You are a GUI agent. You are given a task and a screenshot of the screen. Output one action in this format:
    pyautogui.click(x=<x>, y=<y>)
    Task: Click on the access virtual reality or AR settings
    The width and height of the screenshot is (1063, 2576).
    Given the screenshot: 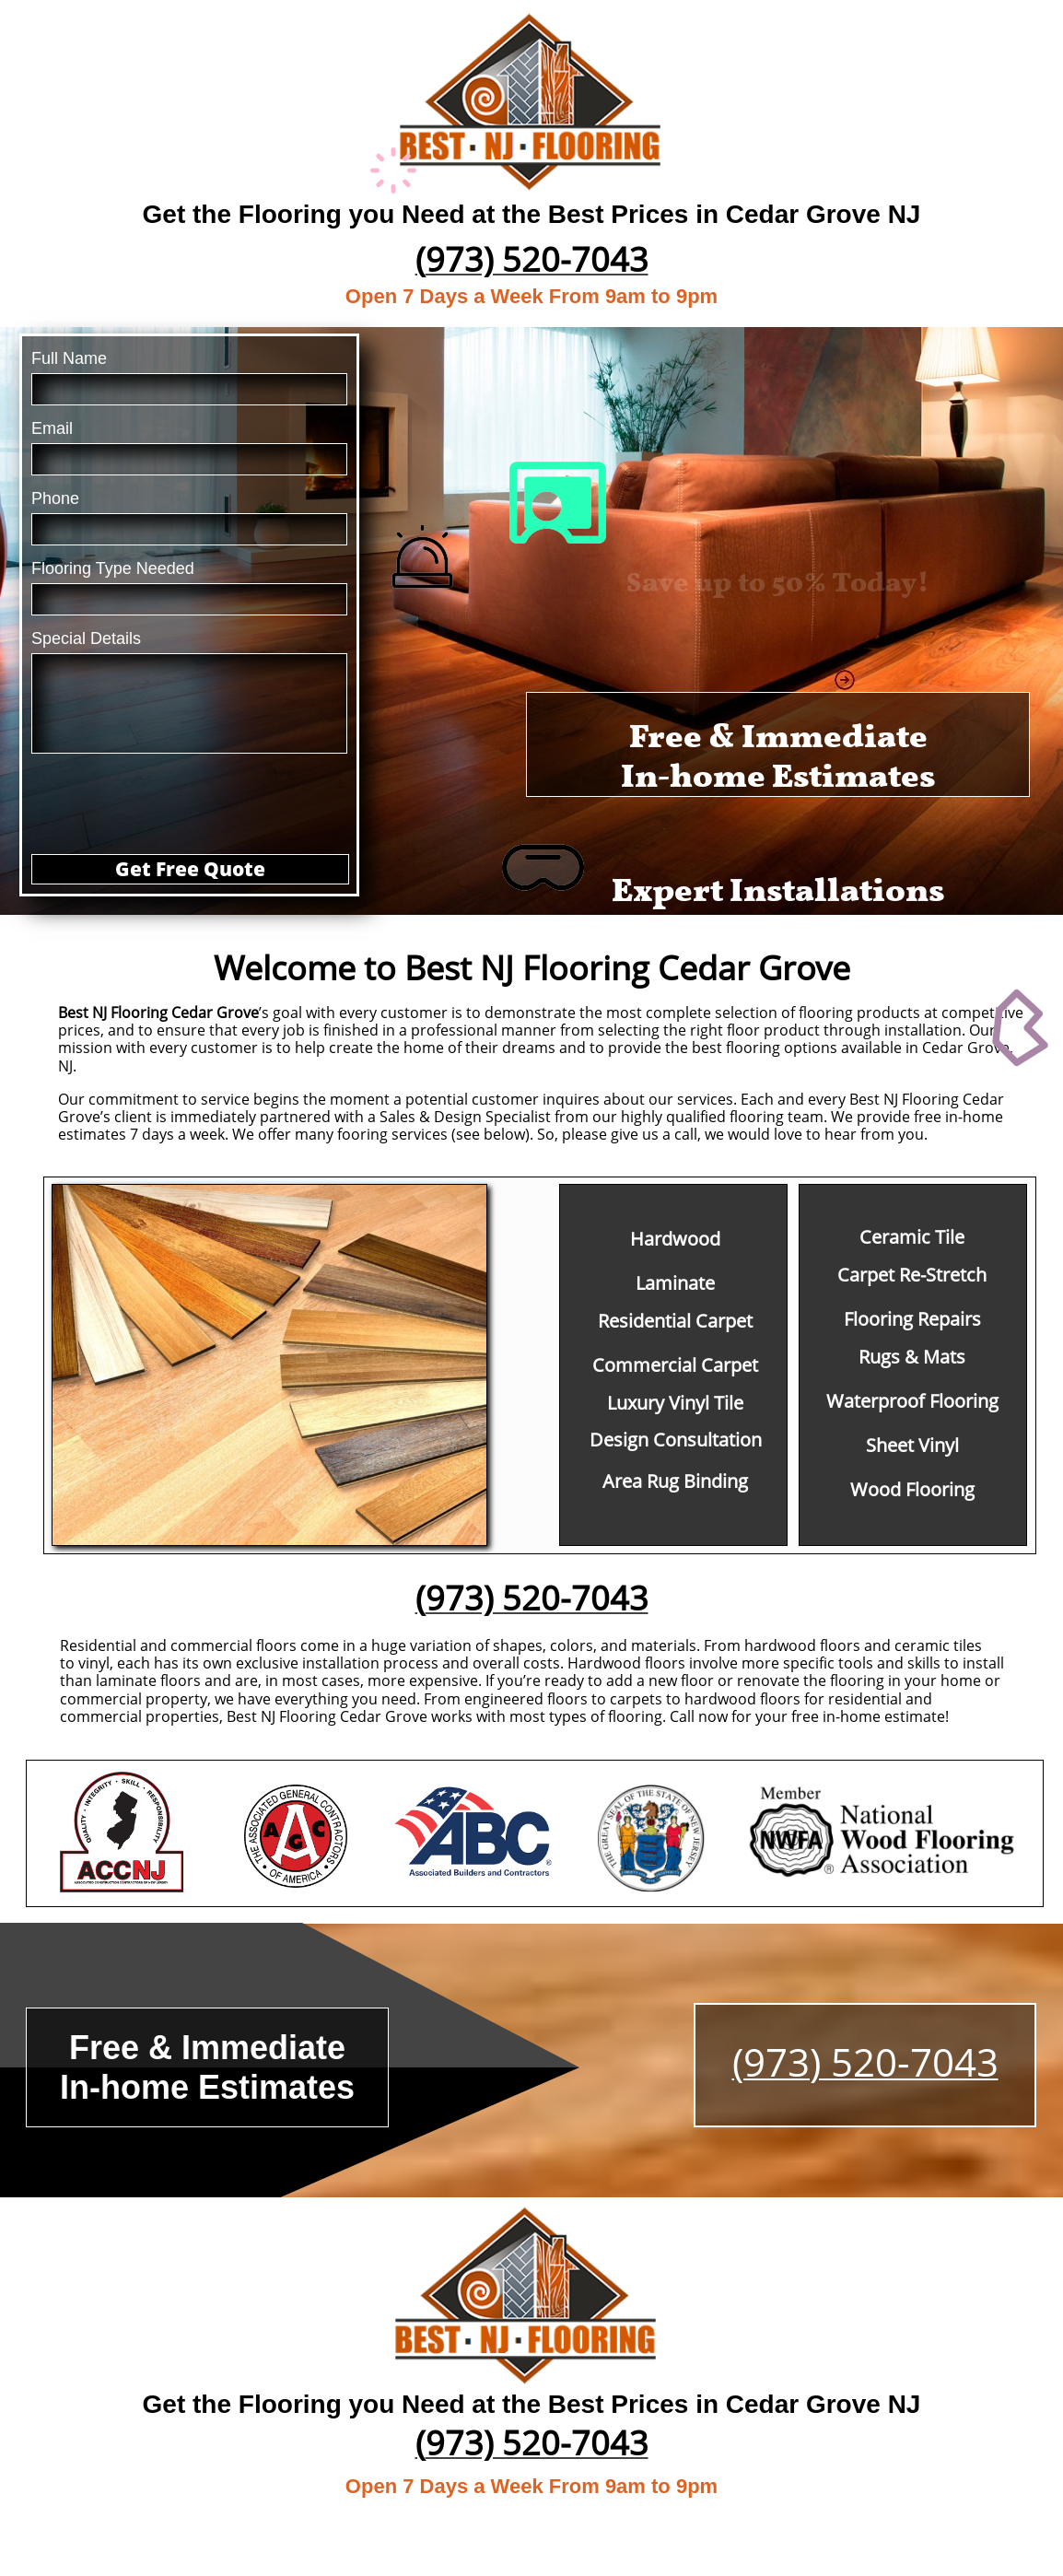 What is the action you would take?
    pyautogui.click(x=543, y=867)
    